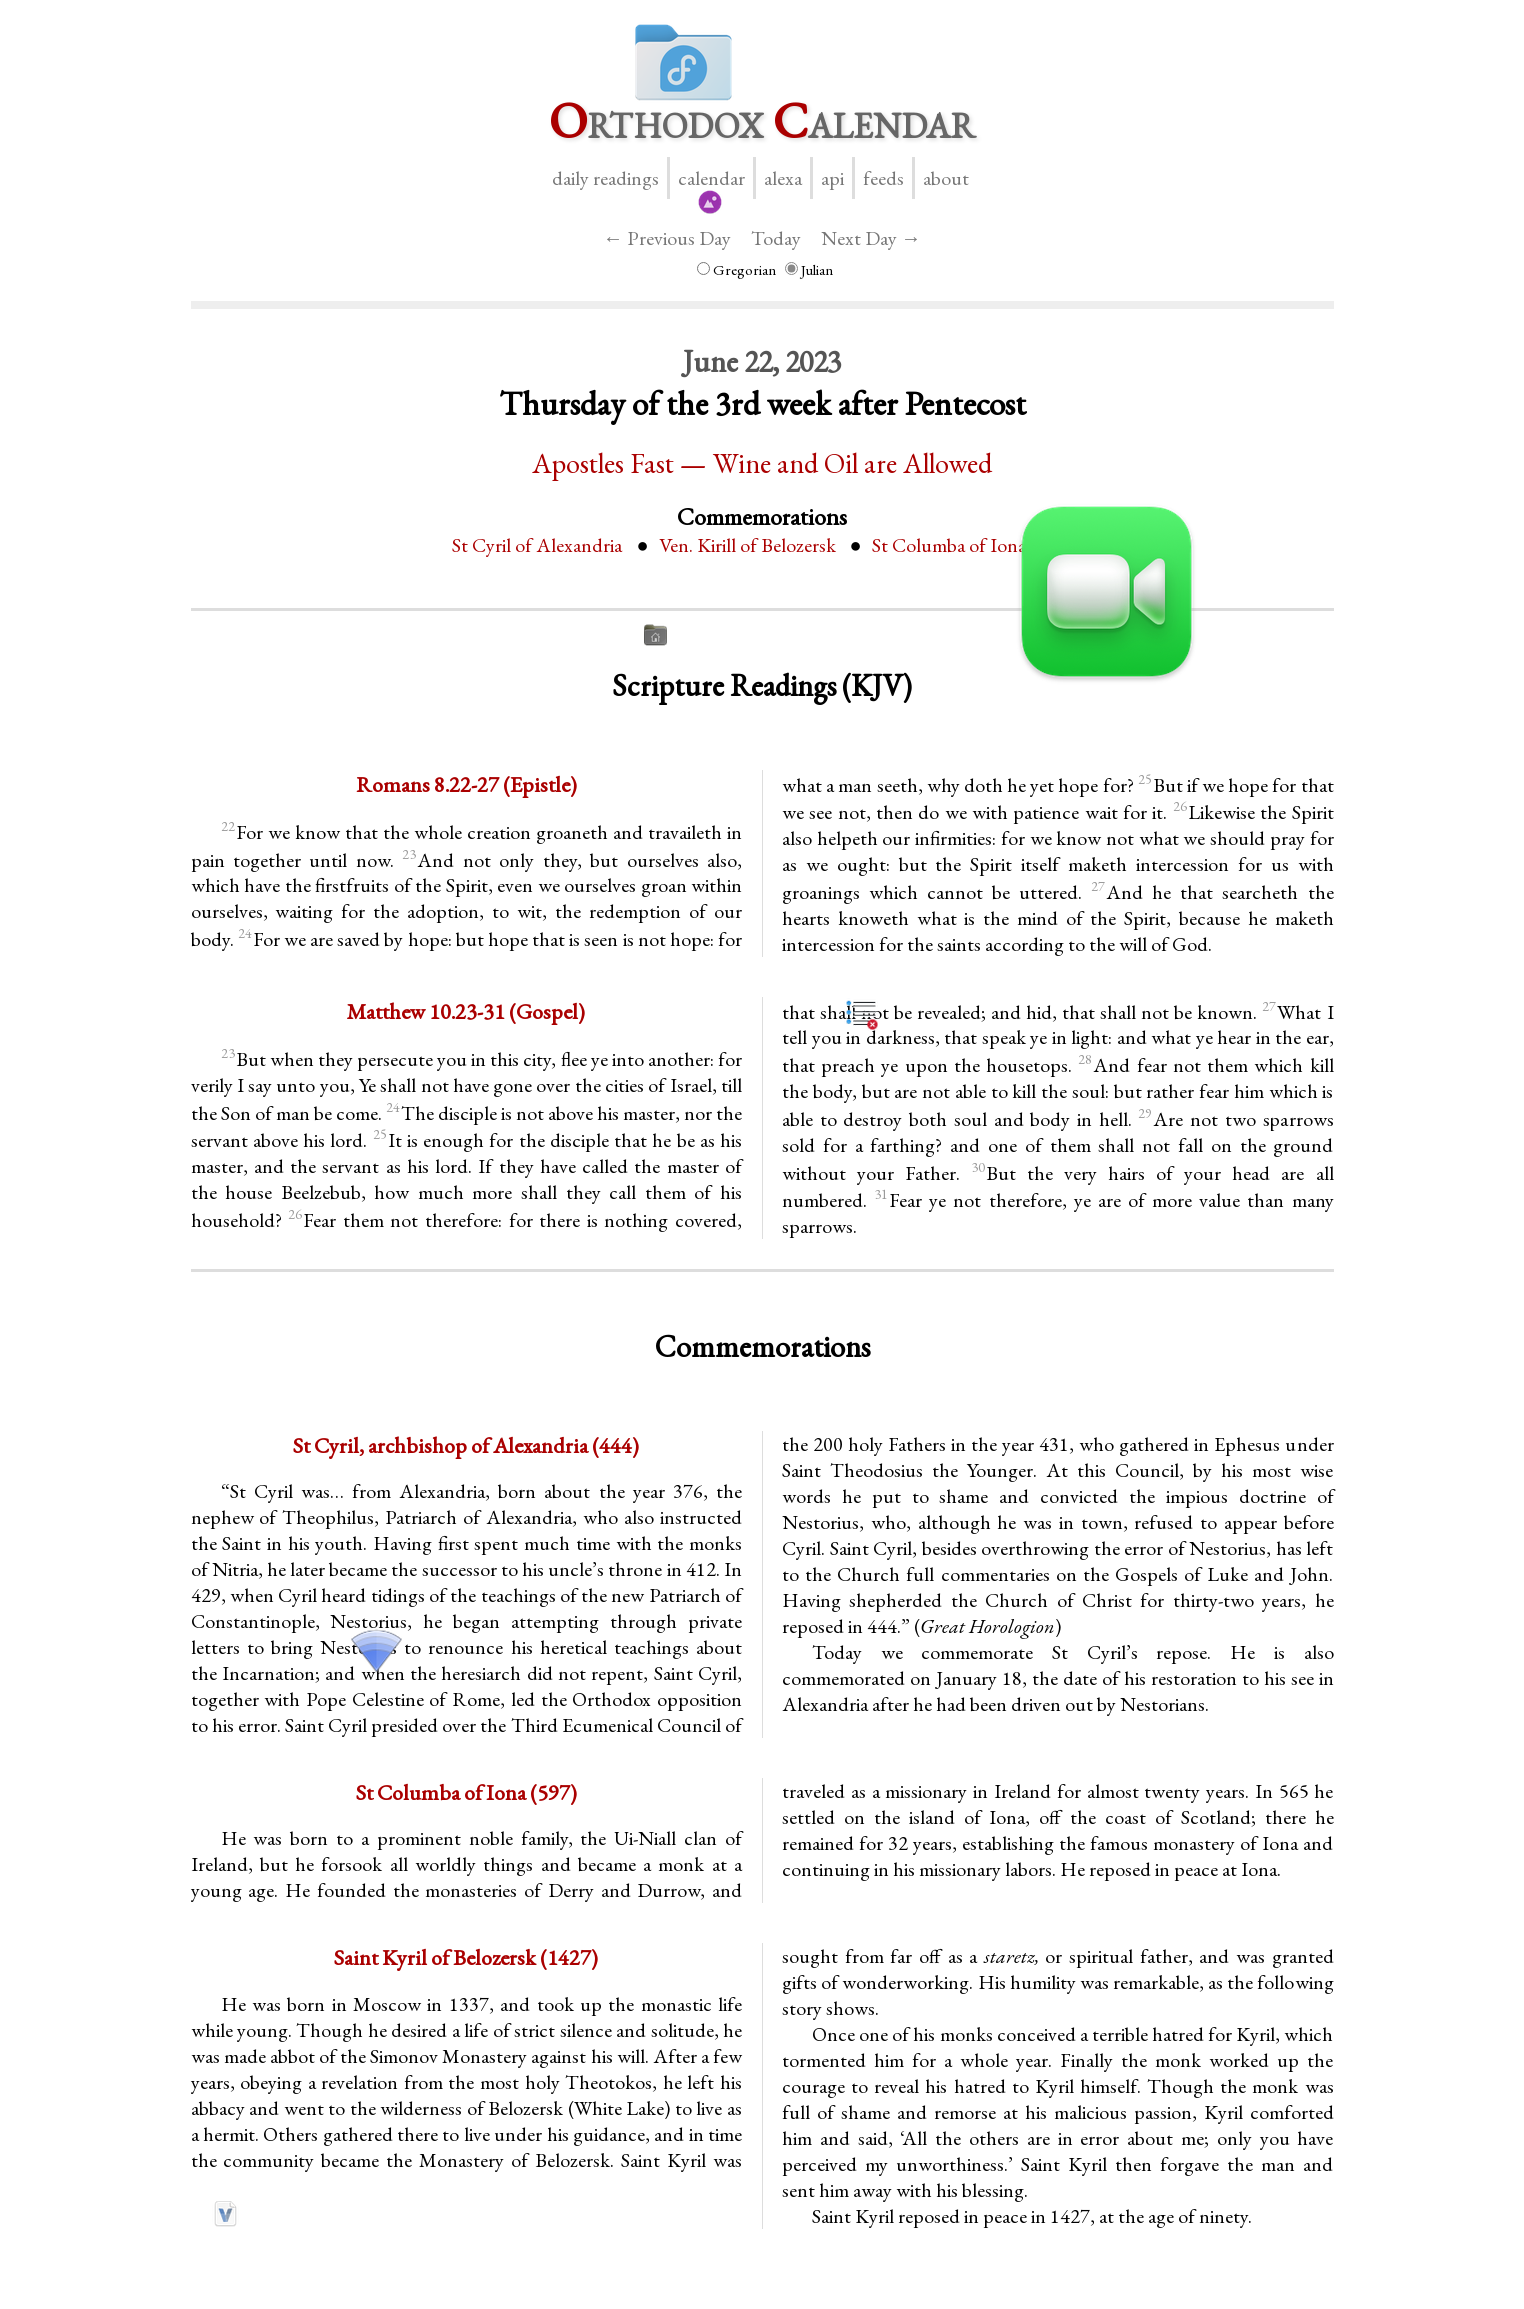 The height and width of the screenshot is (2309, 1524). What do you see at coordinates (655, 634) in the screenshot?
I see `access your home folder` at bounding box center [655, 634].